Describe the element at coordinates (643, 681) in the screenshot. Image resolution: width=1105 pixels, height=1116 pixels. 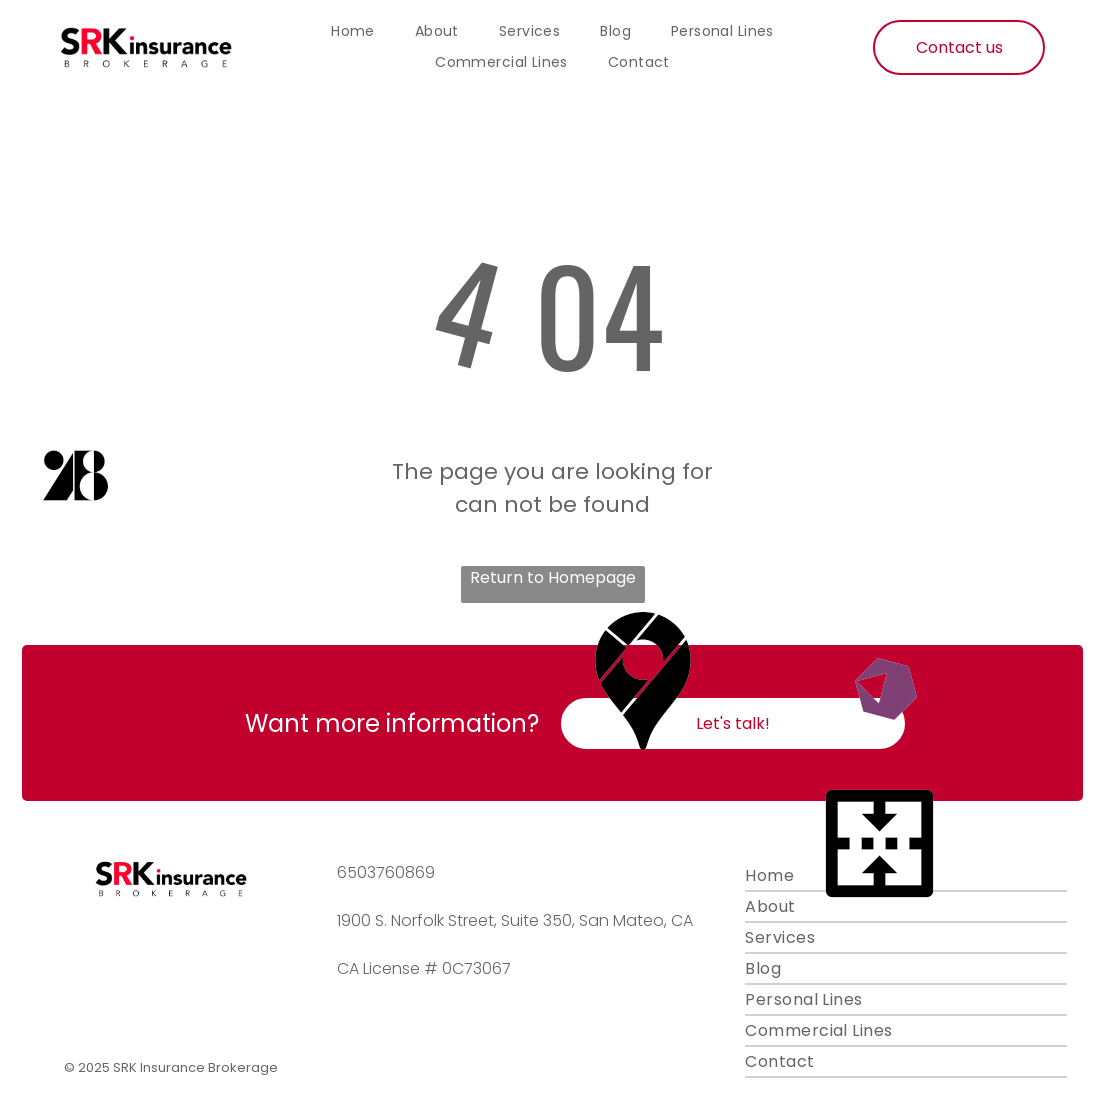
I see `open Google Maps` at that location.